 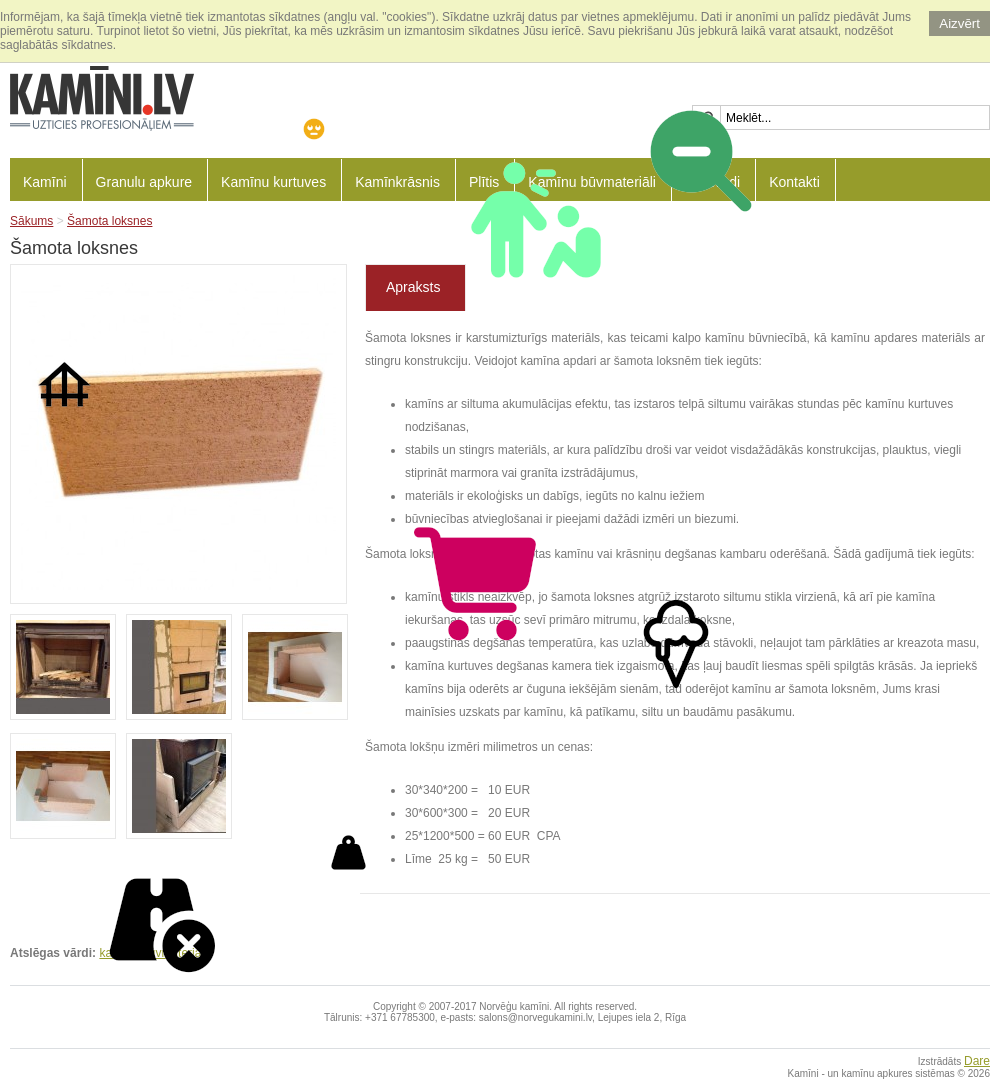 I want to click on road closure or blocked route, so click(x=156, y=919).